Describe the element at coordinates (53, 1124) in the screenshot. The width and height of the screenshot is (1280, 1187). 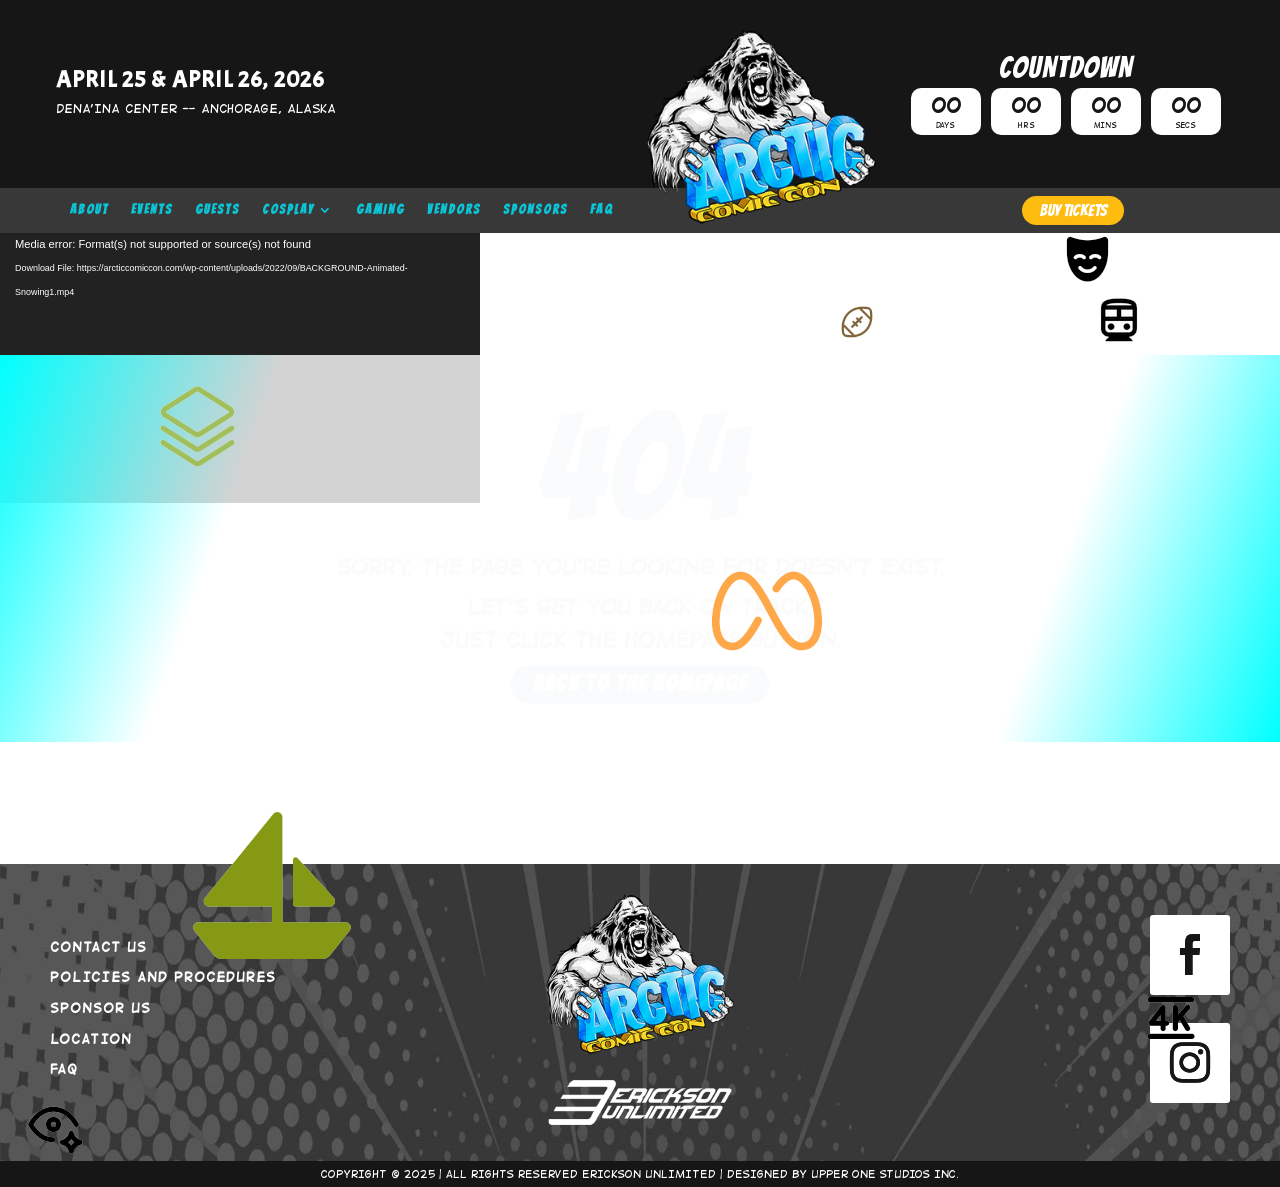
I see `enable smart view or AI-powered visual features` at that location.